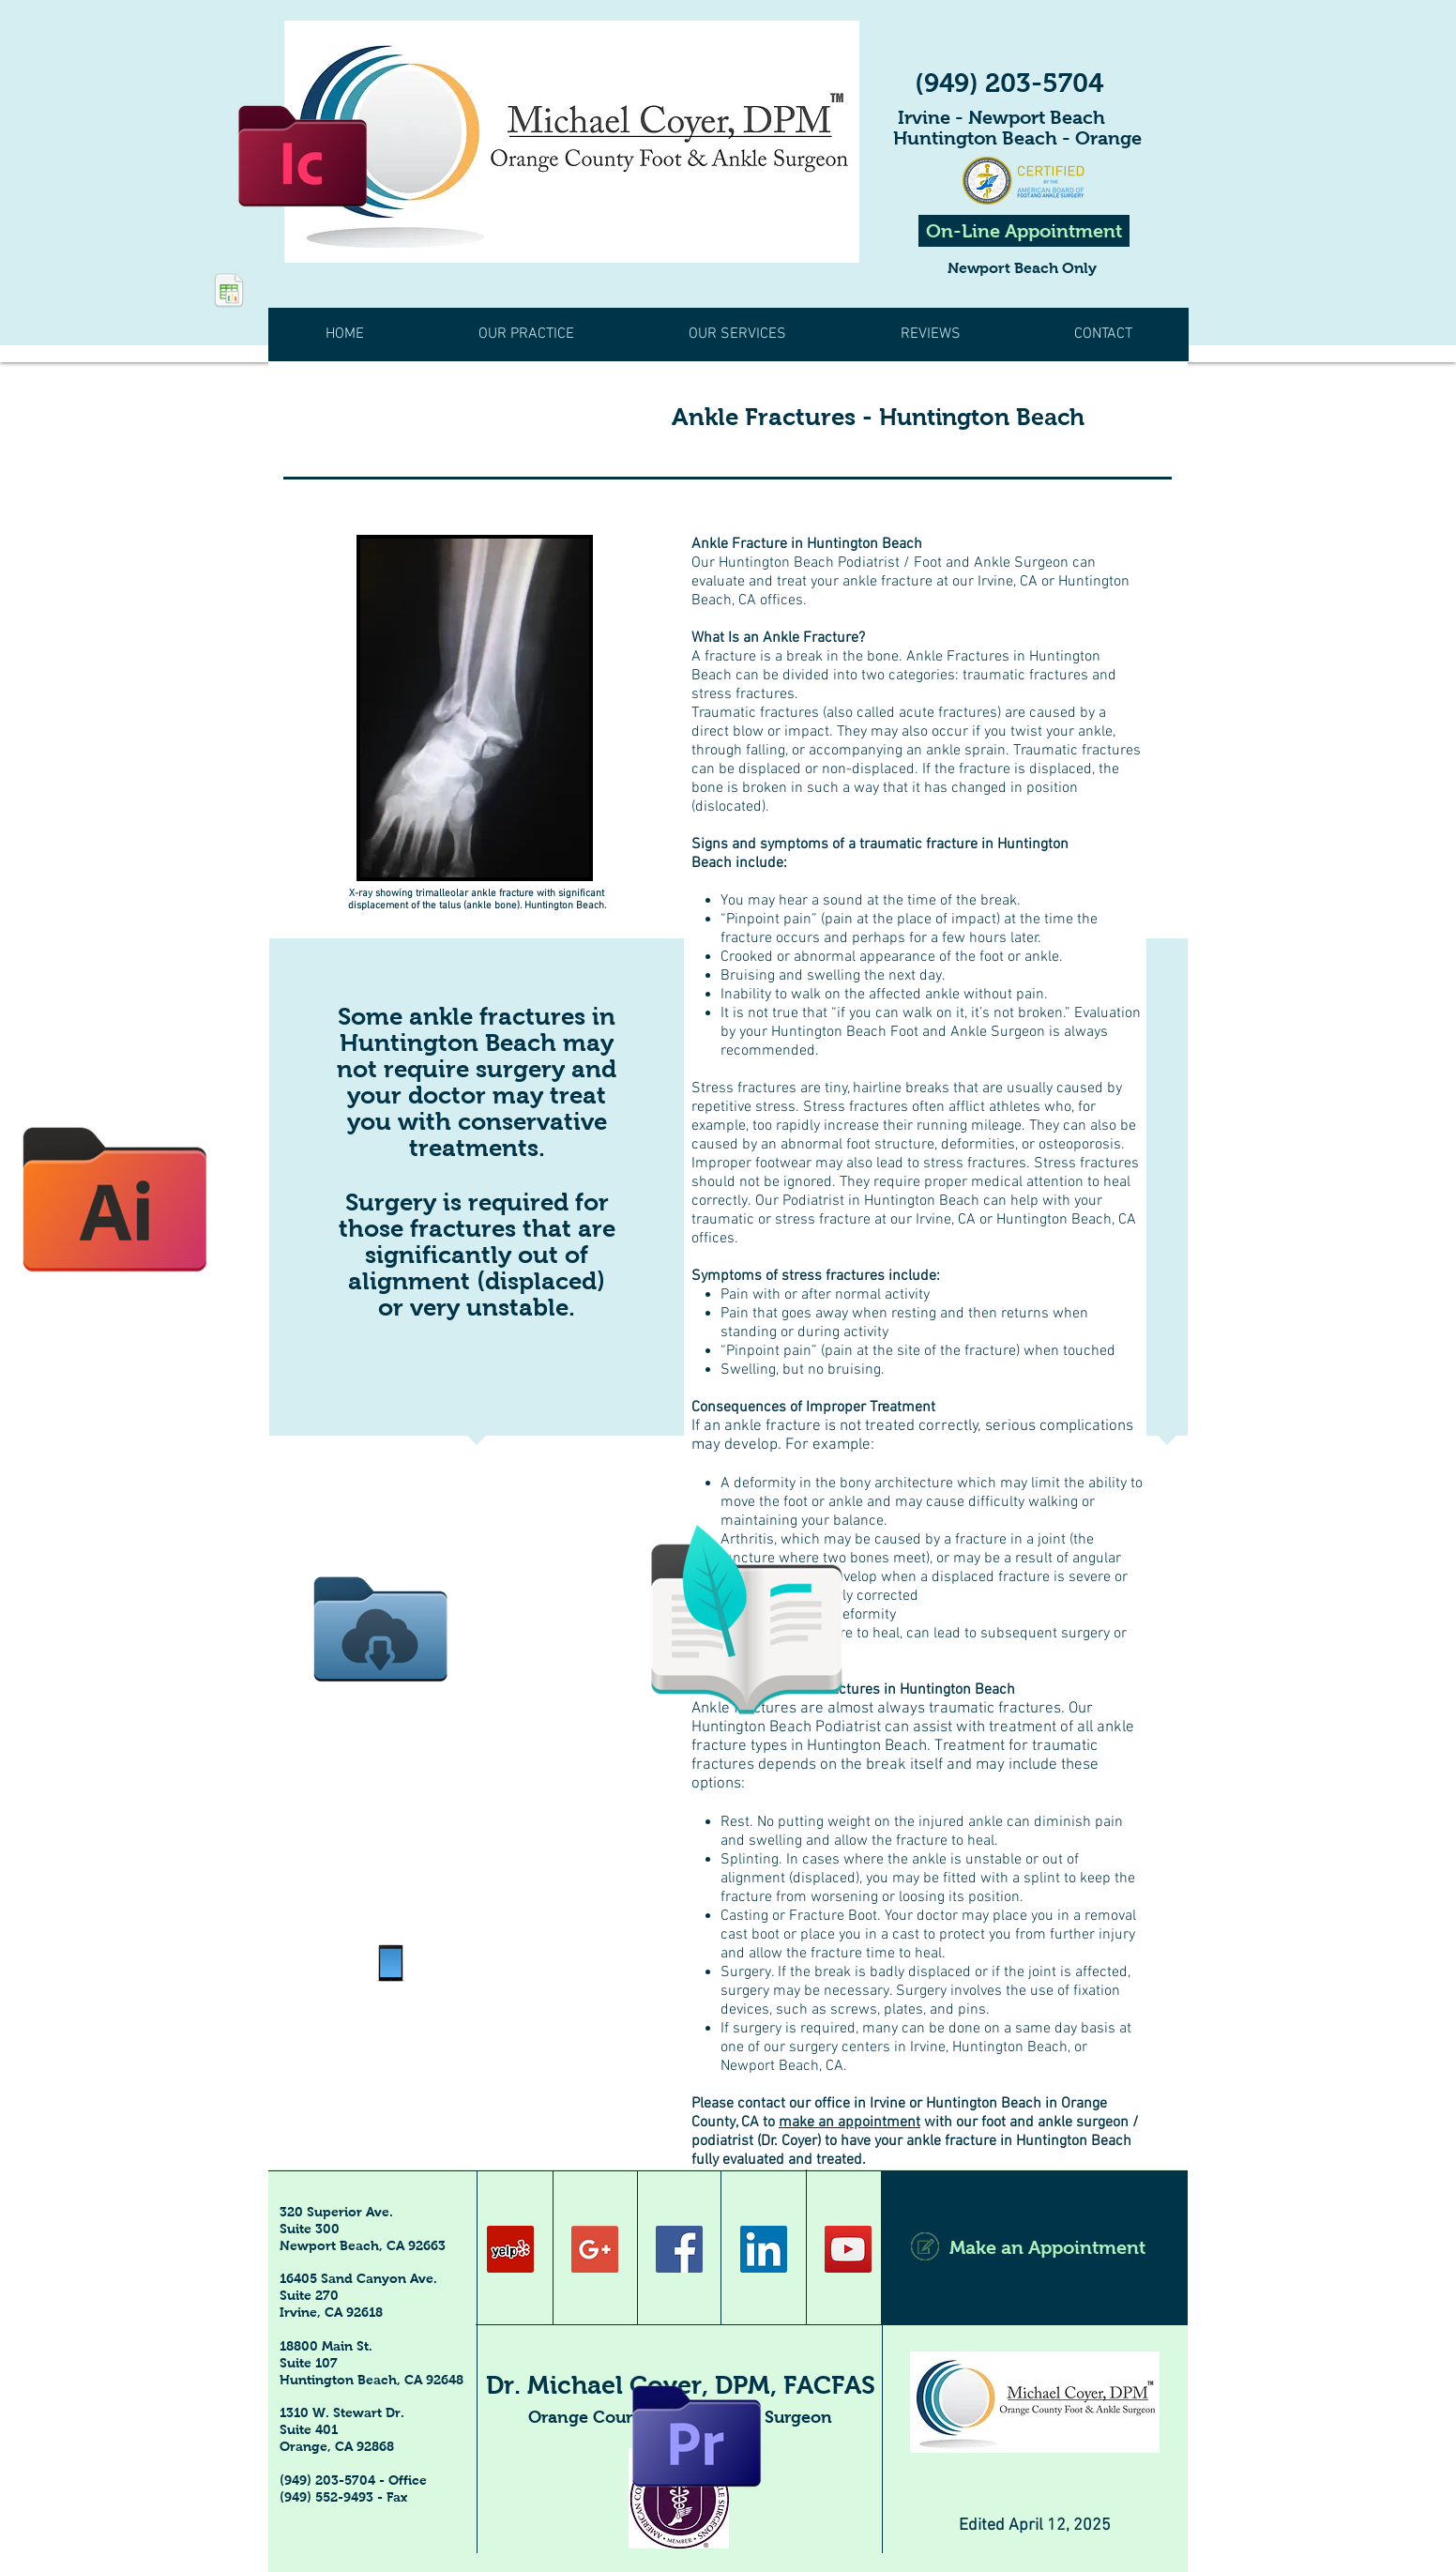 The width and height of the screenshot is (1456, 2572). What do you see at coordinates (302, 160) in the screenshot?
I see `folder containing adobe incopy files` at bounding box center [302, 160].